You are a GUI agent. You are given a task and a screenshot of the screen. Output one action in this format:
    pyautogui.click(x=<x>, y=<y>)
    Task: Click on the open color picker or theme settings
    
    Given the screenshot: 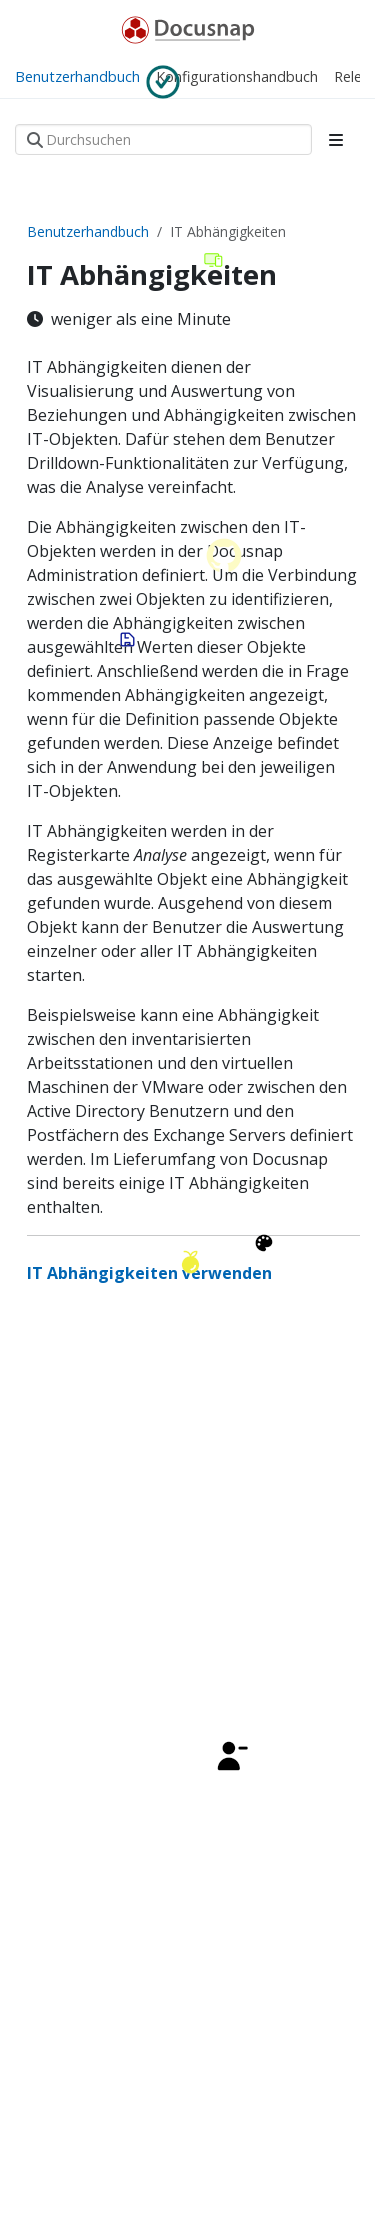 What is the action you would take?
    pyautogui.click(x=264, y=1243)
    